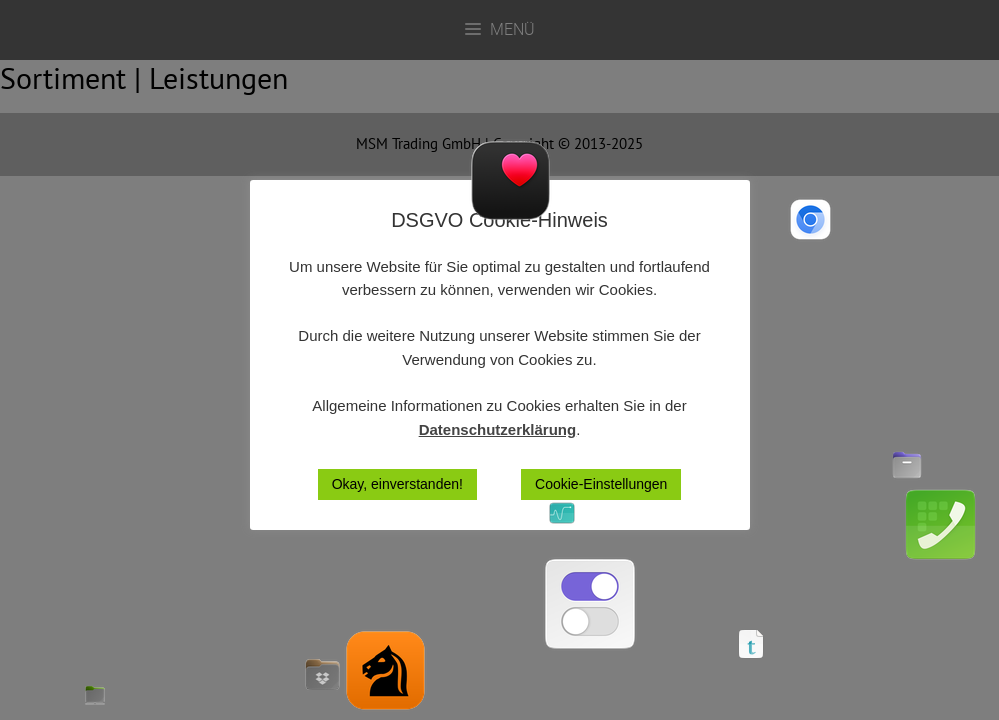 This screenshot has width=999, height=720. What do you see at coordinates (510, 180) in the screenshot?
I see `open the health app` at bounding box center [510, 180].